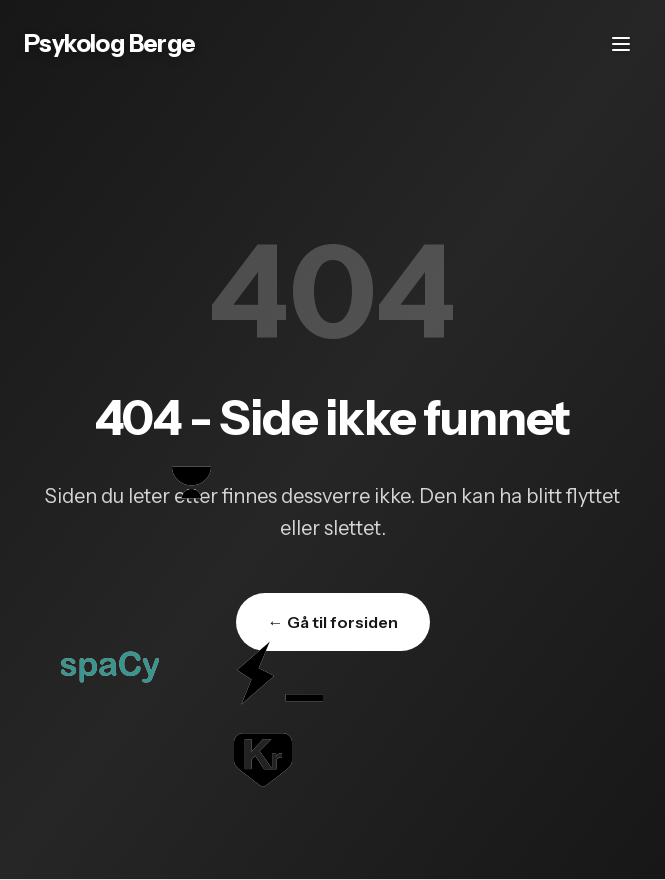 The image size is (665, 880). I want to click on open the unacademy learning app, so click(191, 482).